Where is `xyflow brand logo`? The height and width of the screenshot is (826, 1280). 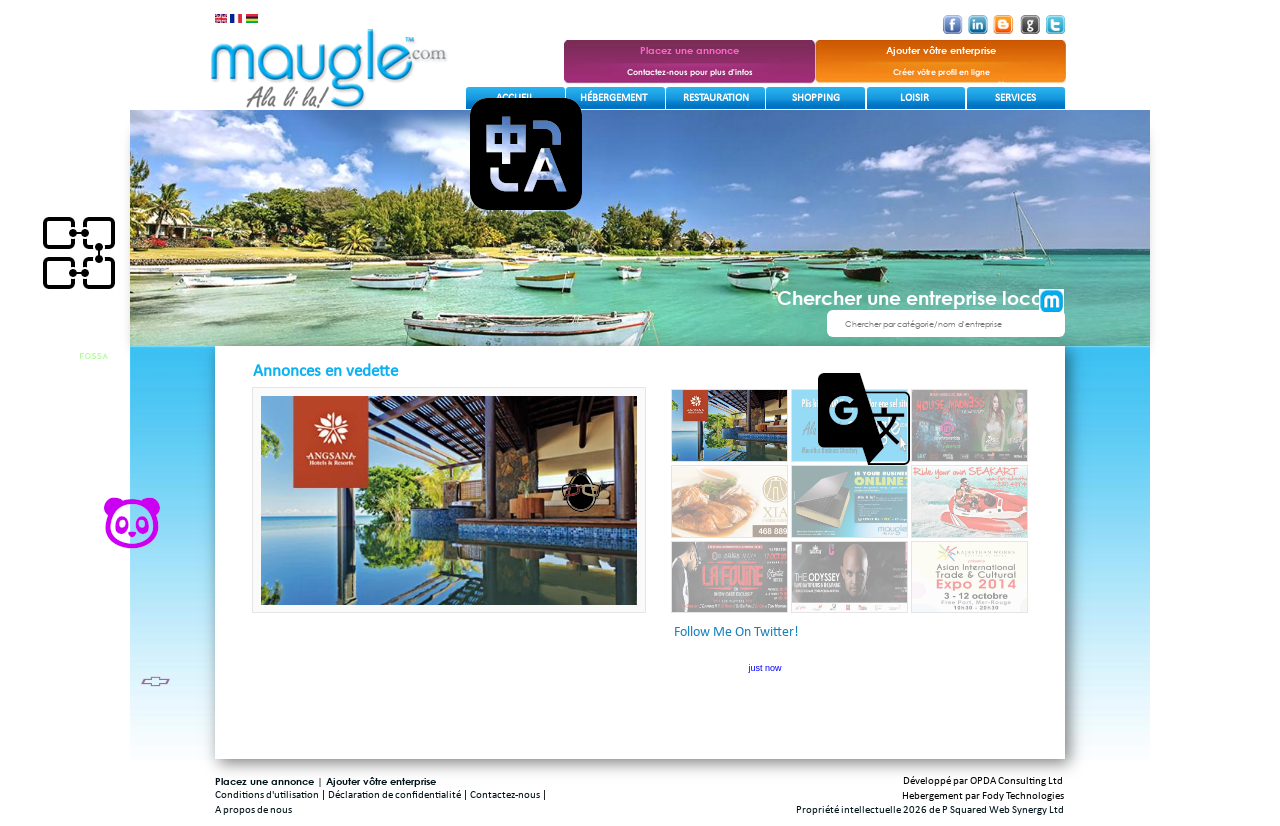 xyflow brand logo is located at coordinates (79, 253).